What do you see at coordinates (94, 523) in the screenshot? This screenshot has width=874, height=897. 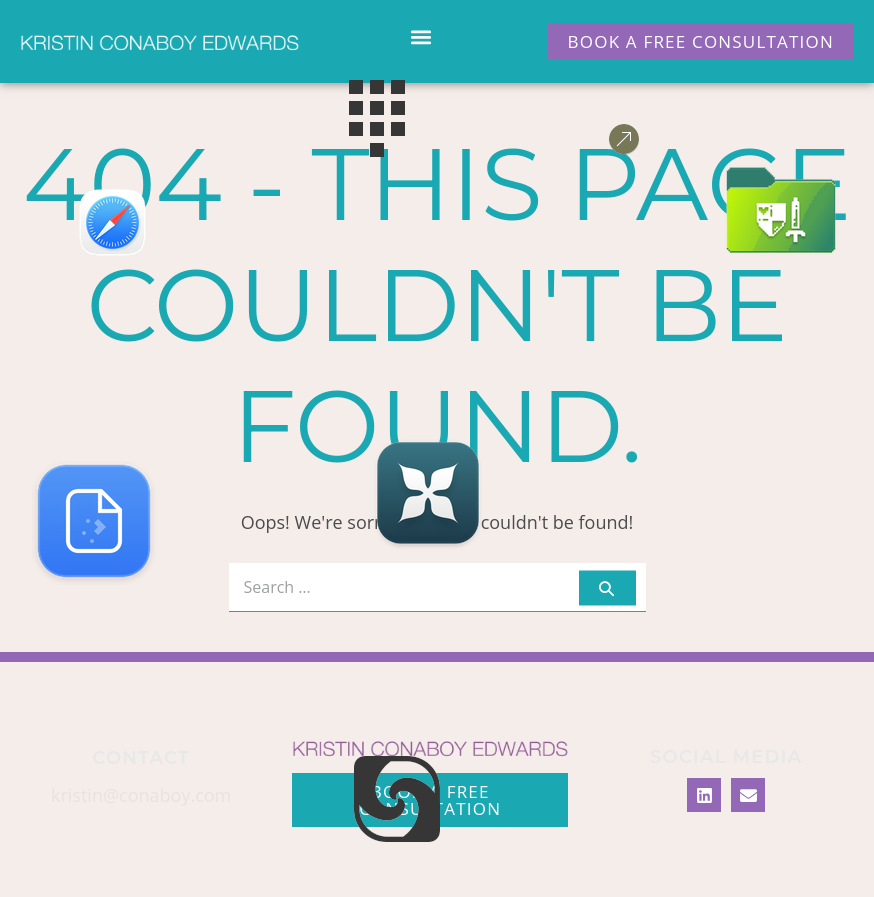 I see `configure default apps for file types` at bounding box center [94, 523].